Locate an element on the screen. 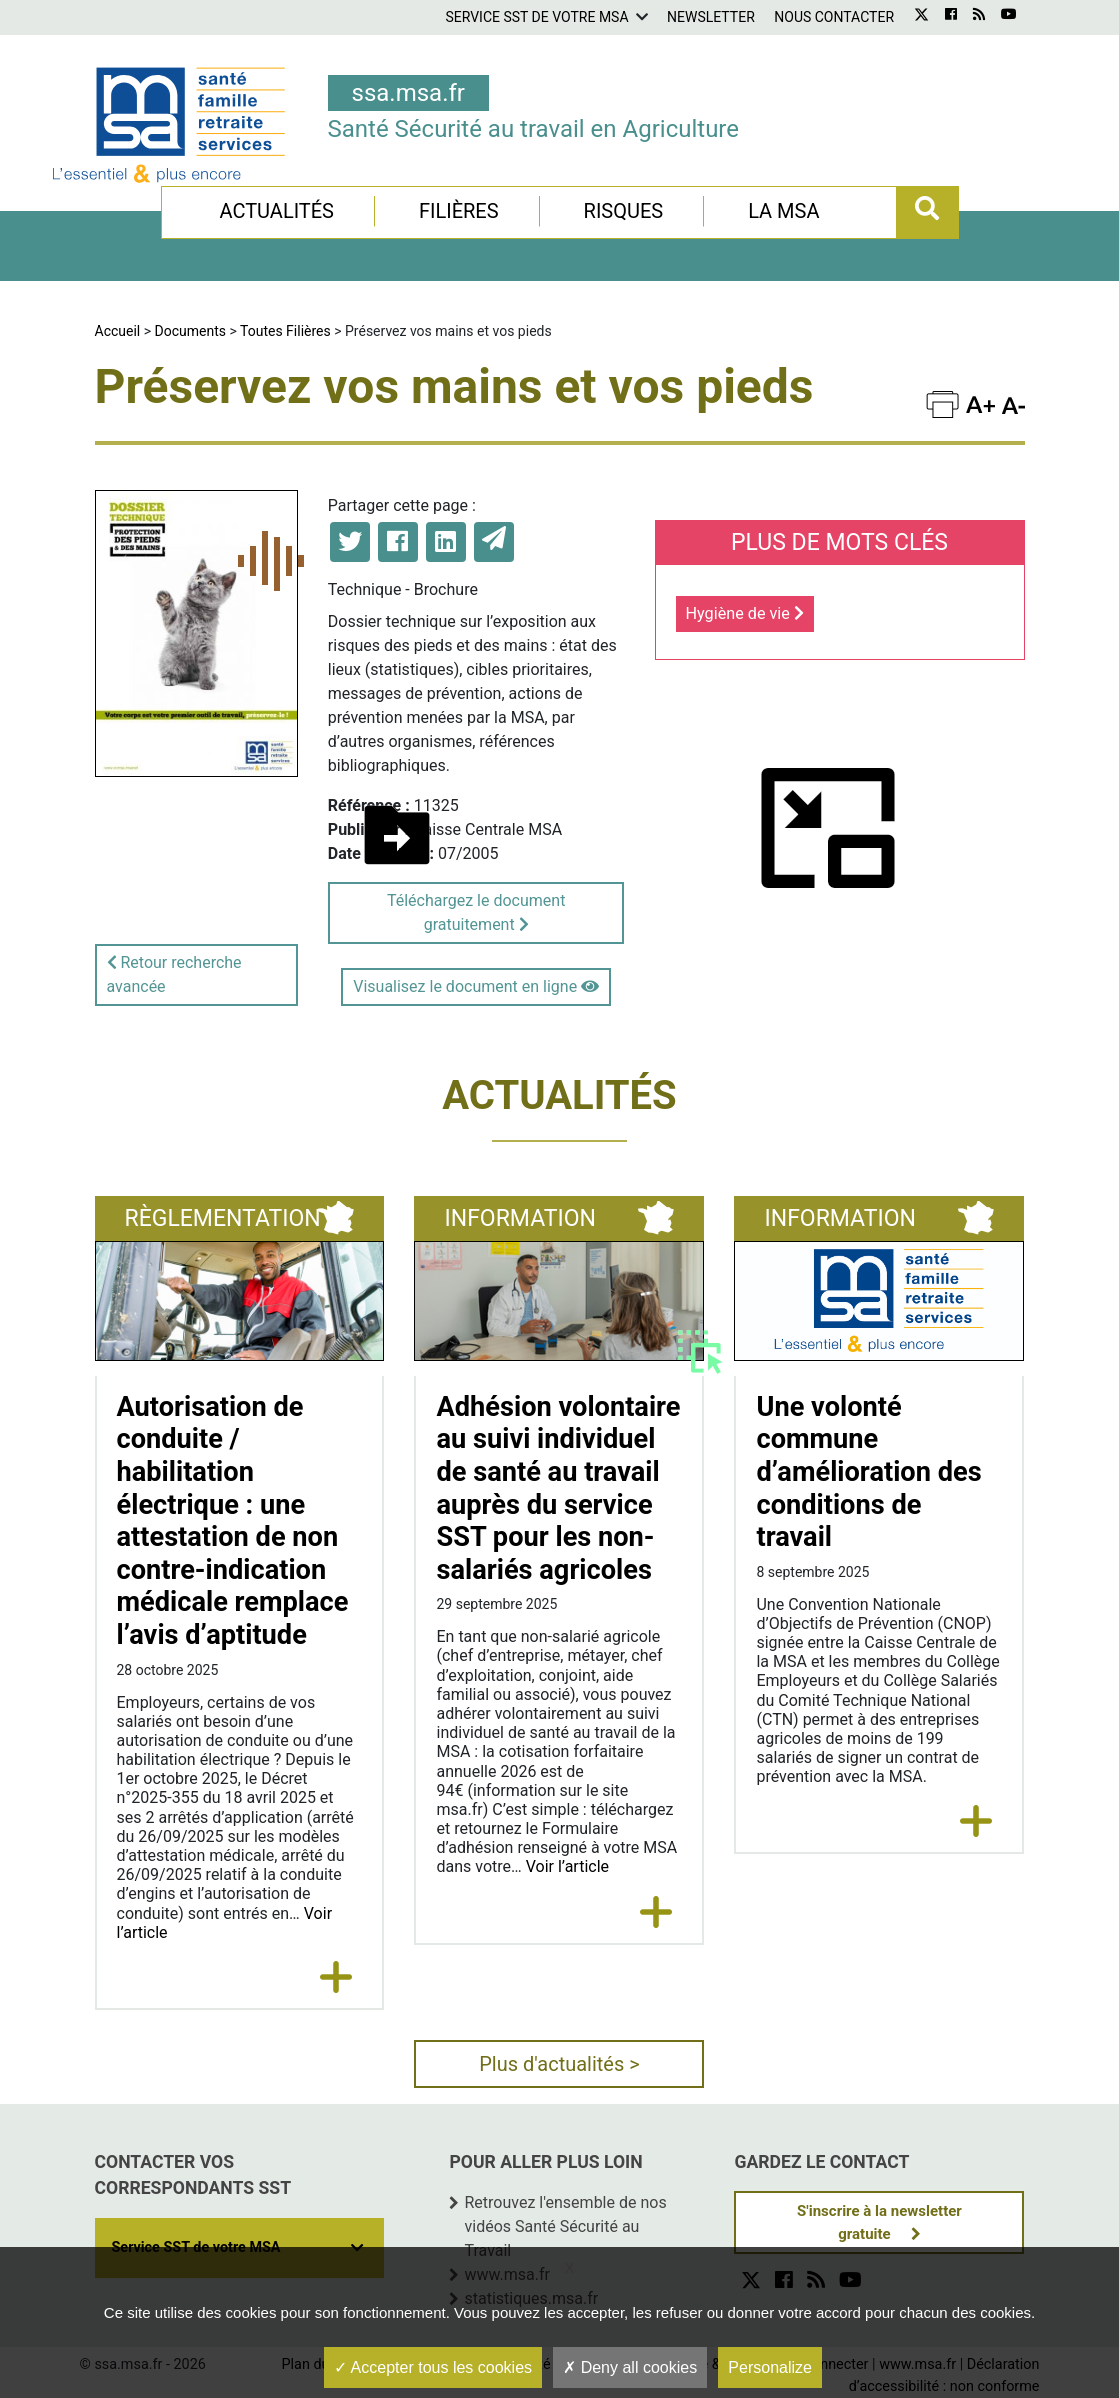 Image resolution: width=1119 pixels, height=2398 pixels. drag and drop to rearrange items is located at coordinates (699, 1351).